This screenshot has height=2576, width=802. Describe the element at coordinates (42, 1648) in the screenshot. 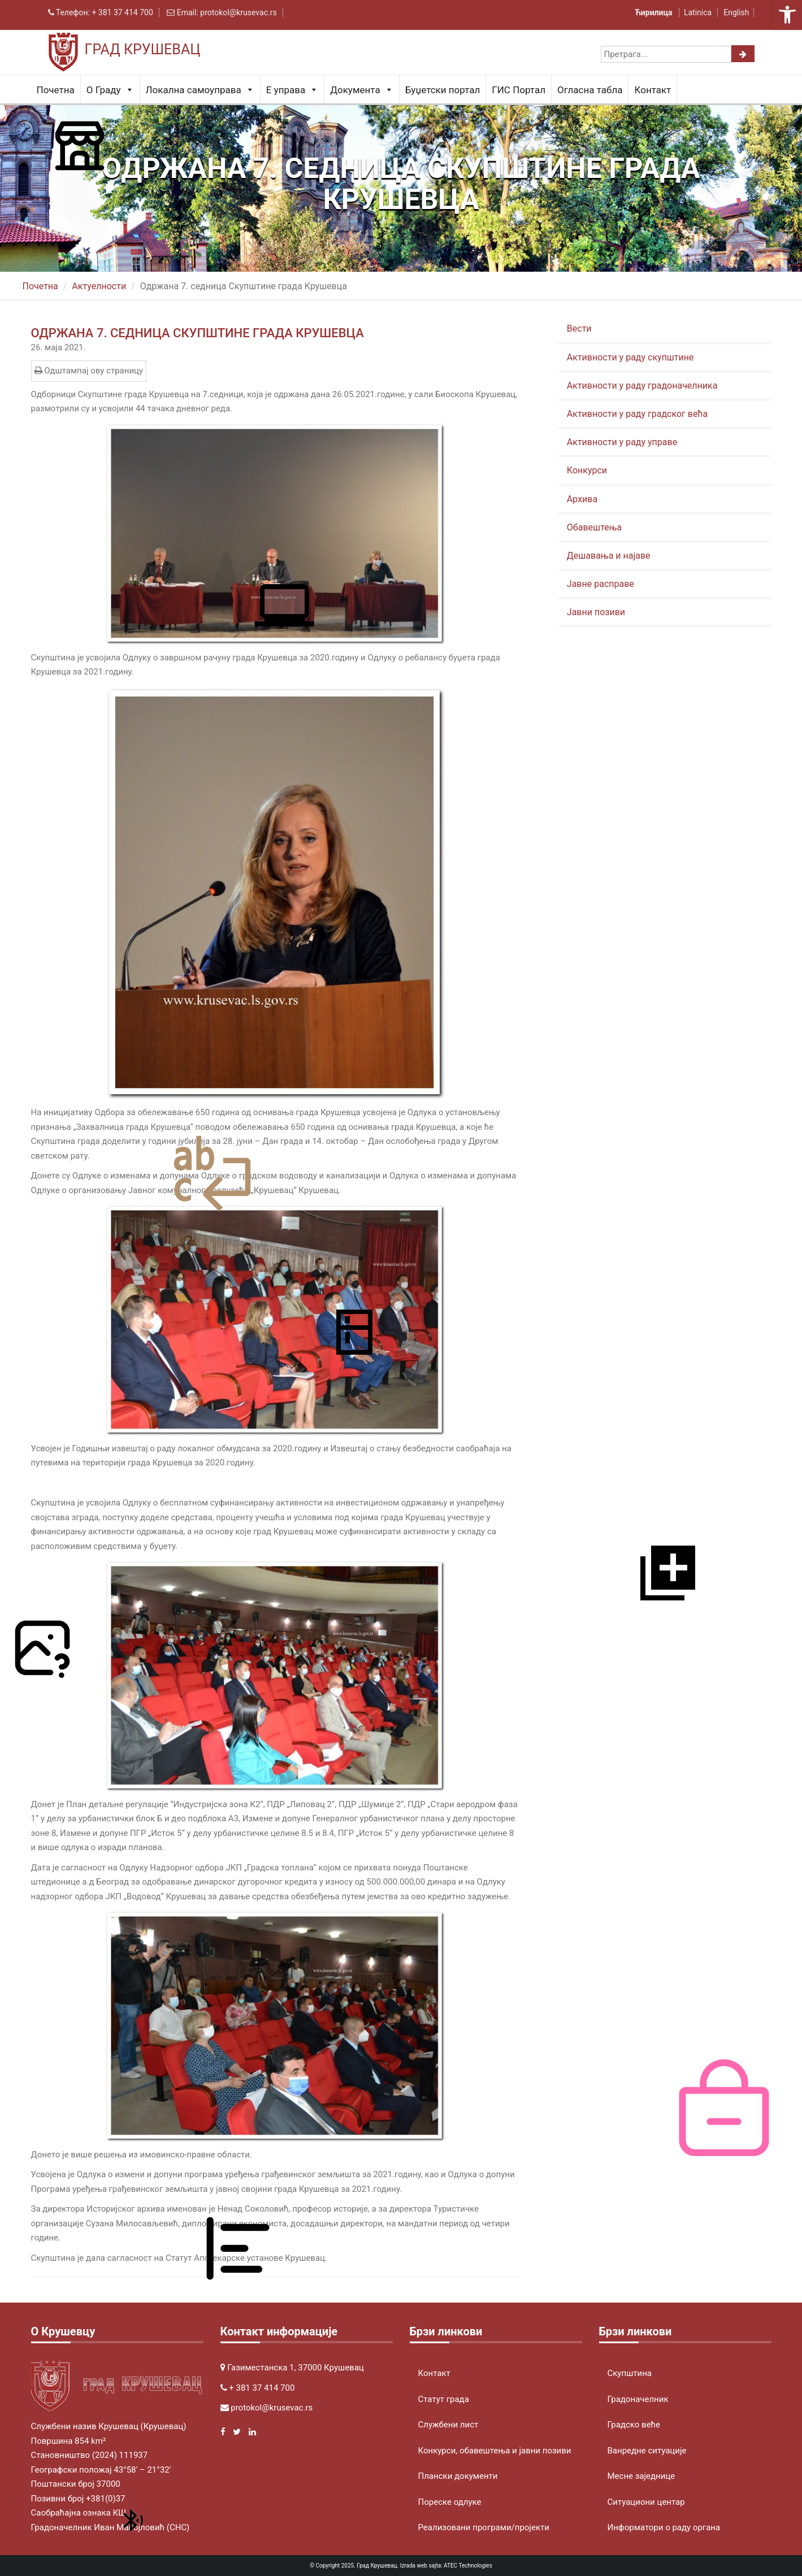

I see `unknown or missing image` at that location.